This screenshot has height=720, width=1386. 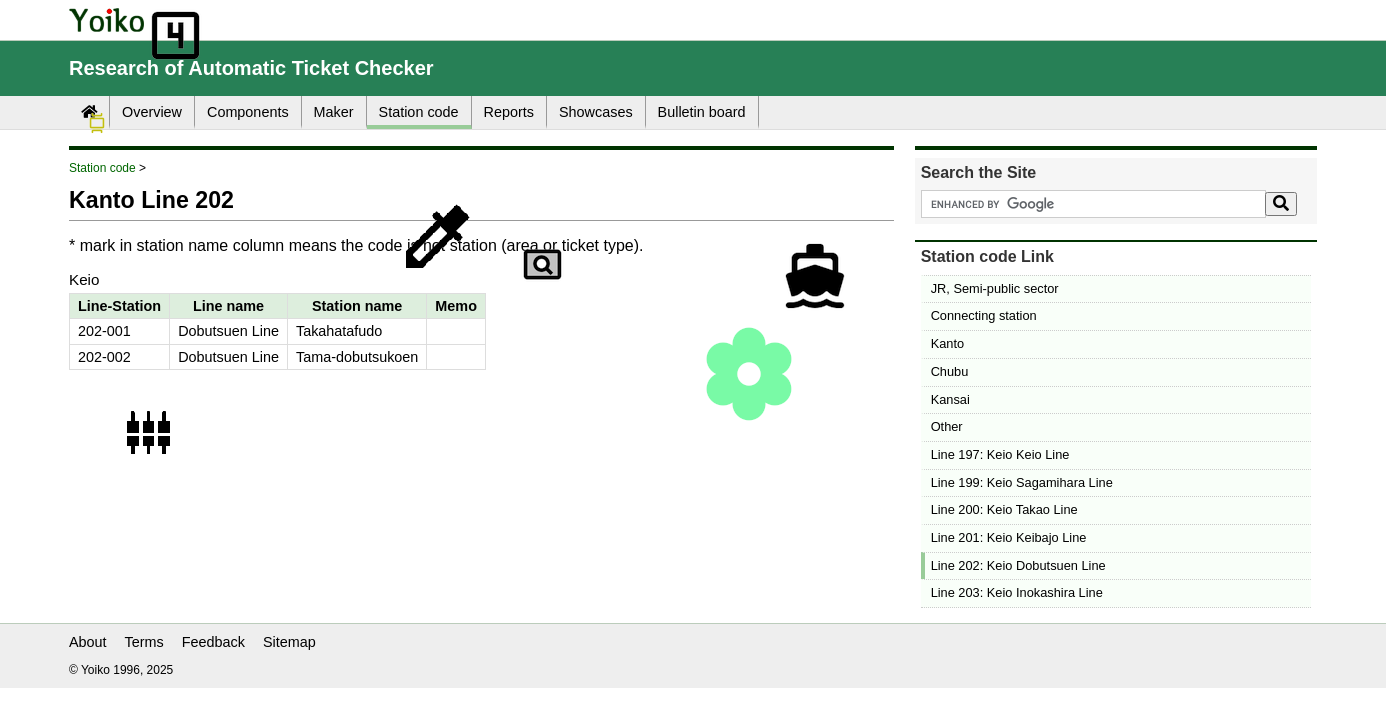 I want to click on search within a document or page, so click(x=542, y=264).